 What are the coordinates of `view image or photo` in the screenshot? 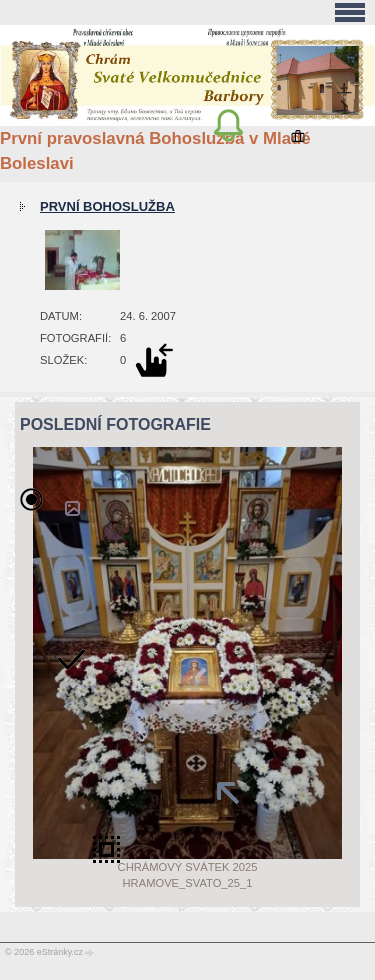 It's located at (72, 508).